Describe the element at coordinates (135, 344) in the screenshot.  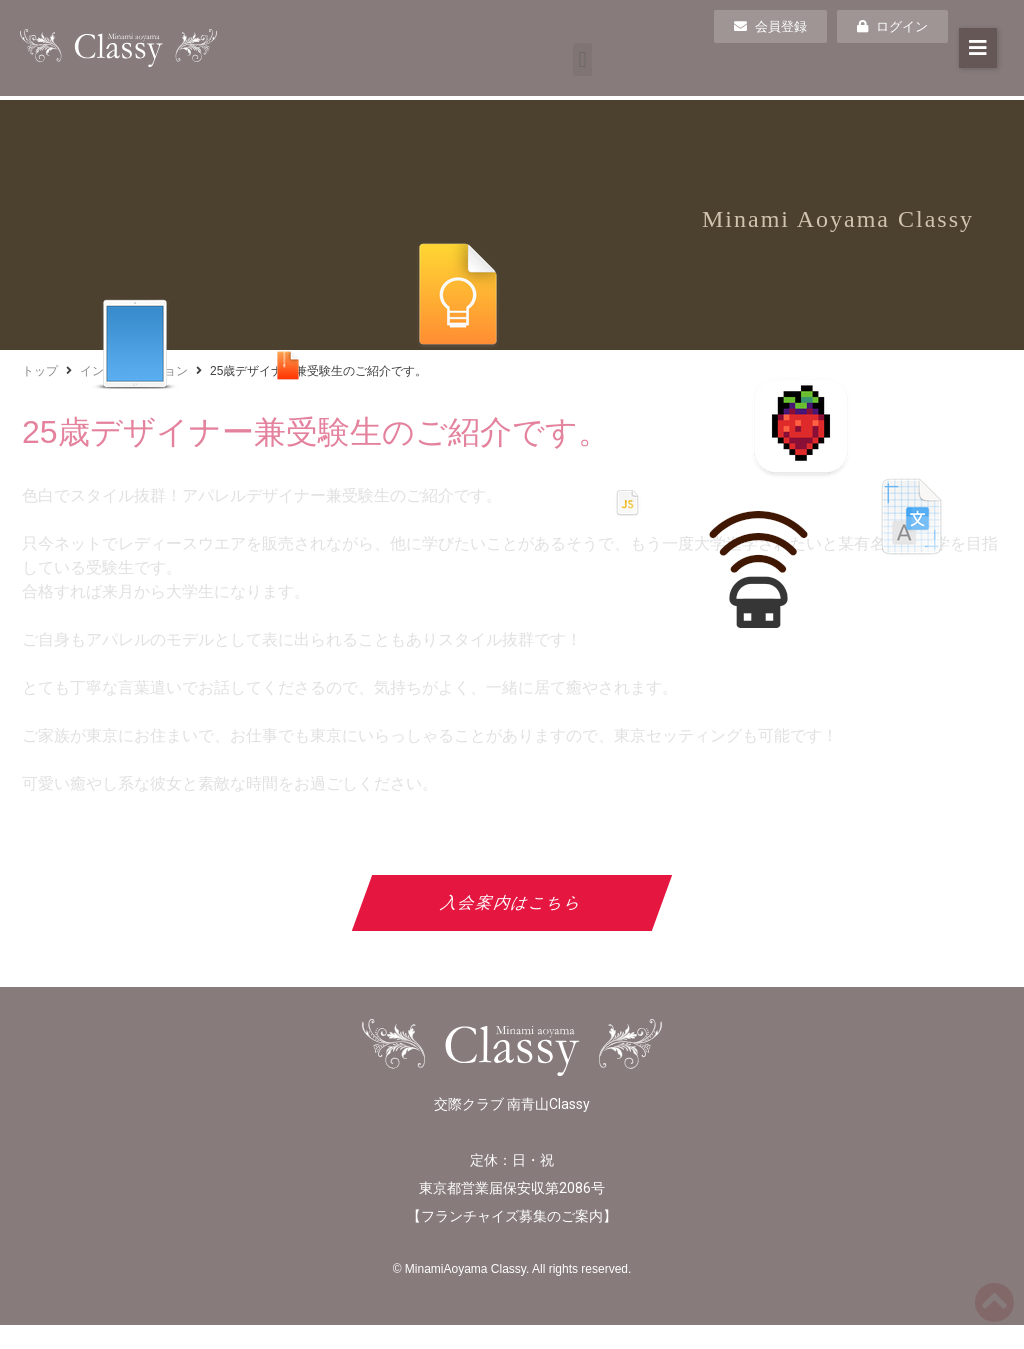
I see `iPad Pro device connected via wifi` at that location.